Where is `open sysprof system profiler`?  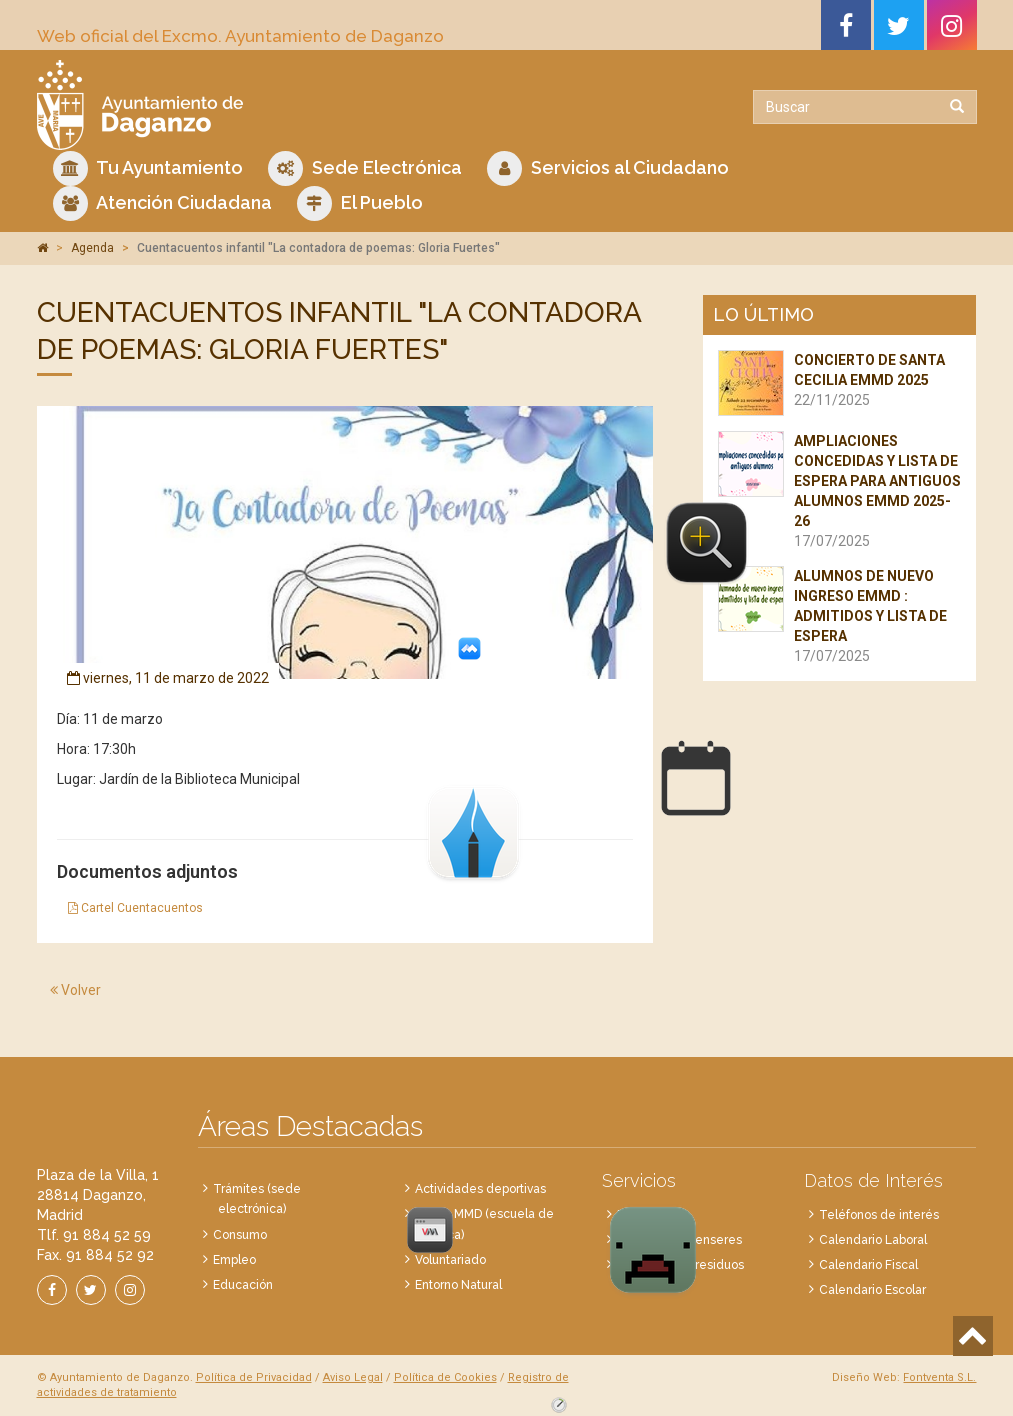 open sysprof system profiler is located at coordinates (559, 1405).